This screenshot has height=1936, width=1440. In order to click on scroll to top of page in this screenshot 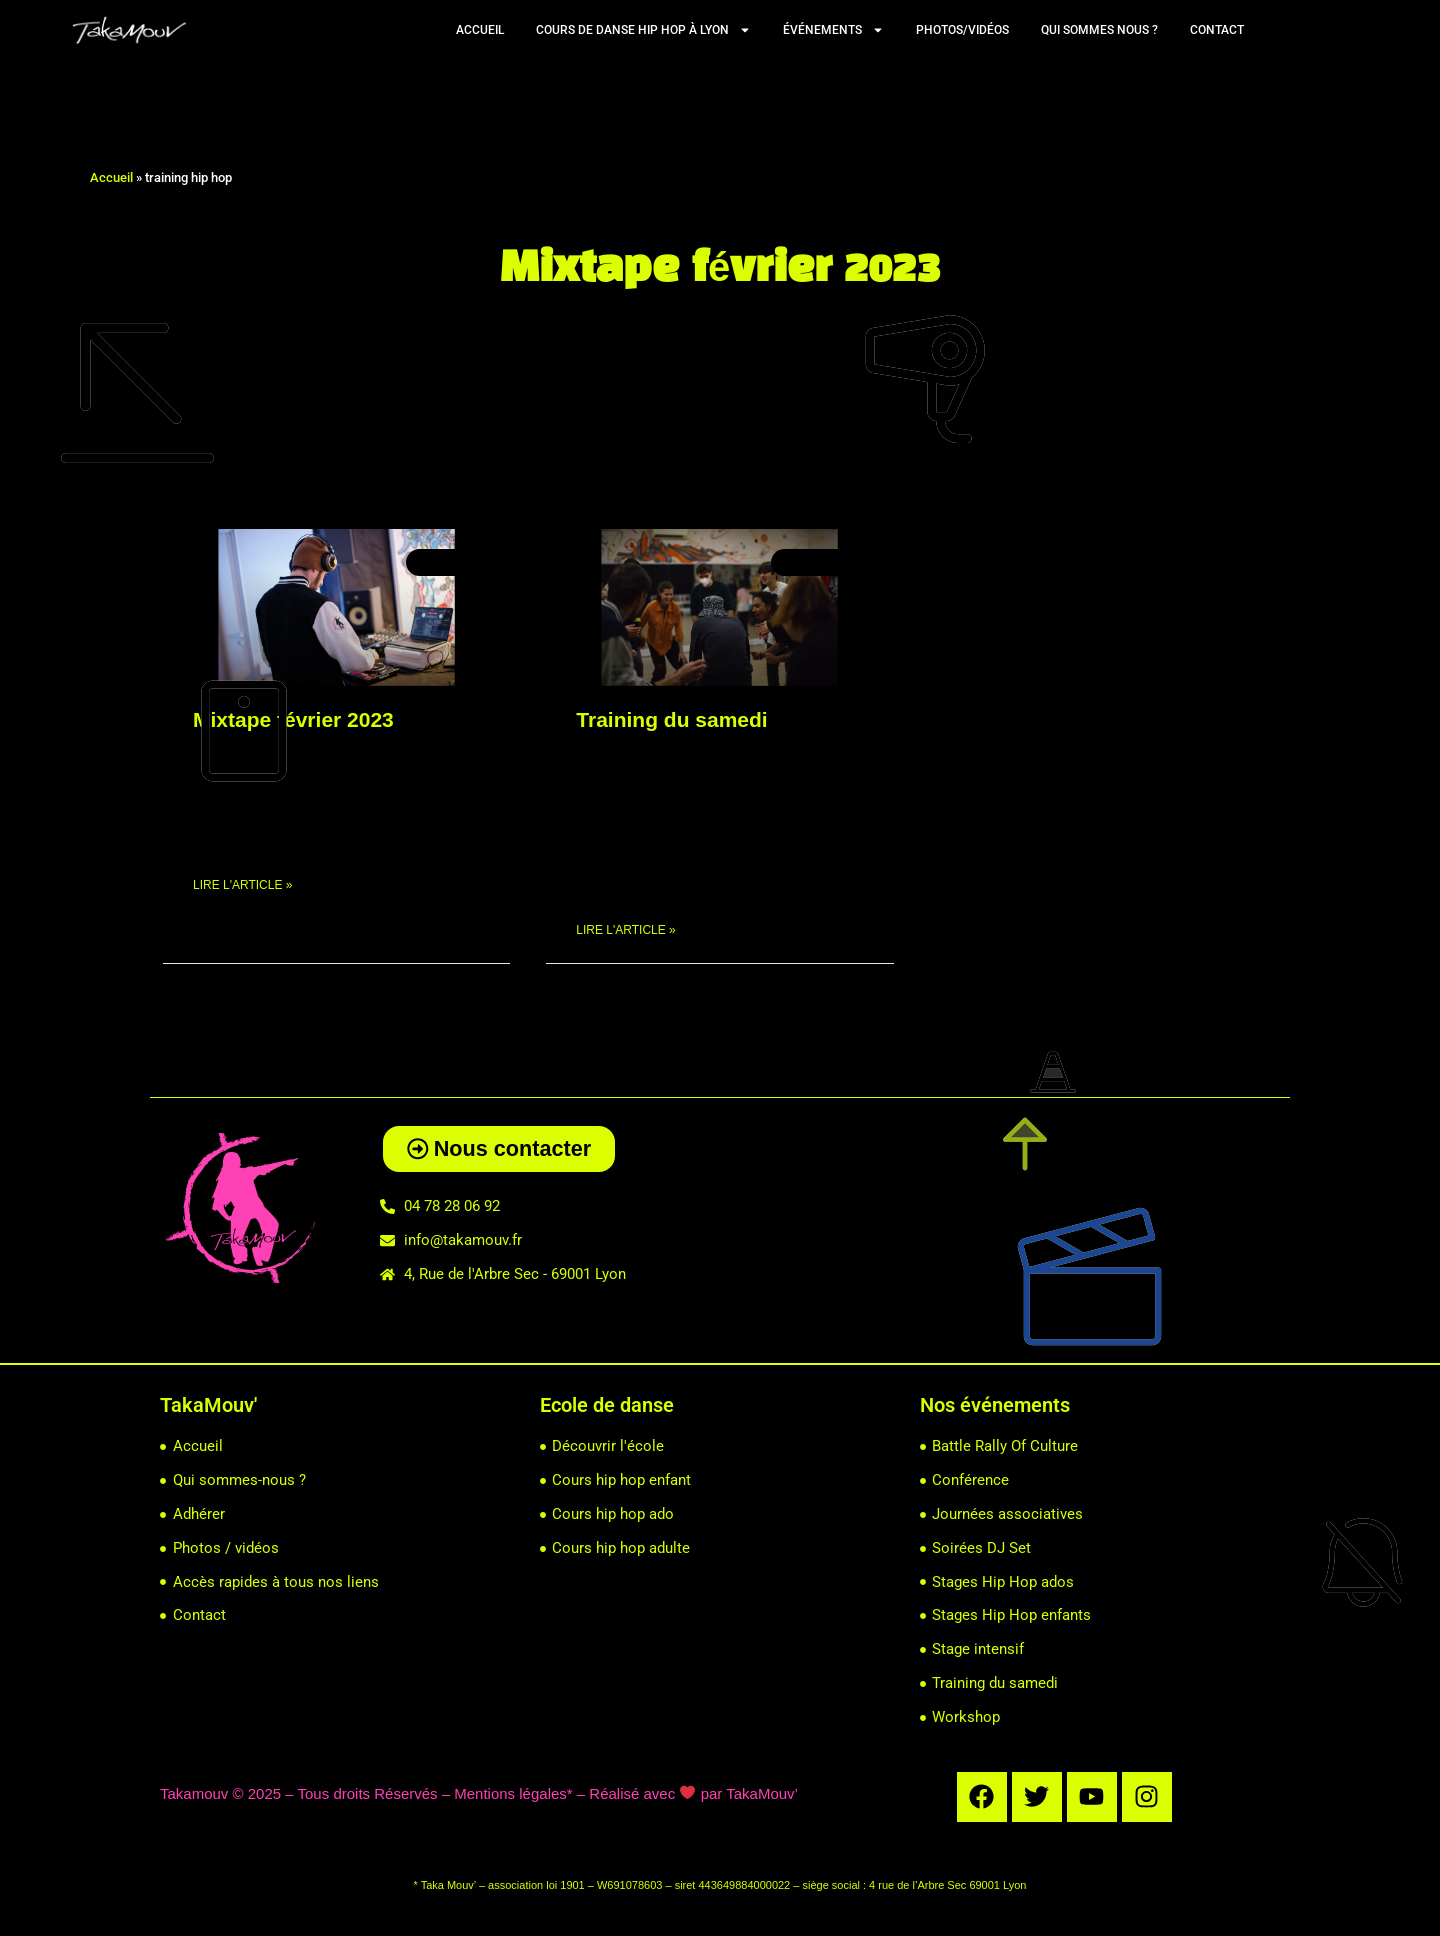, I will do `click(1025, 1144)`.